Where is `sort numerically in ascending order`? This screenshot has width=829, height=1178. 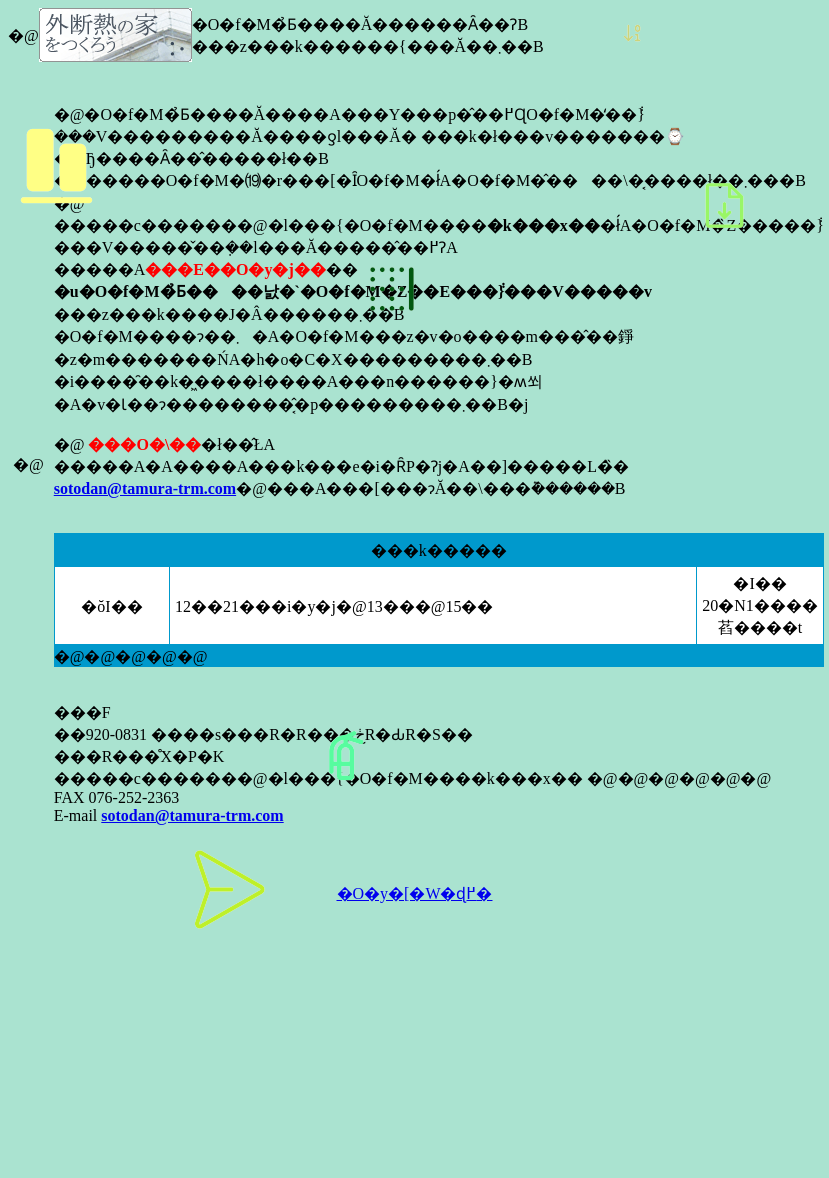 sort numerically in ascending order is located at coordinates (633, 33).